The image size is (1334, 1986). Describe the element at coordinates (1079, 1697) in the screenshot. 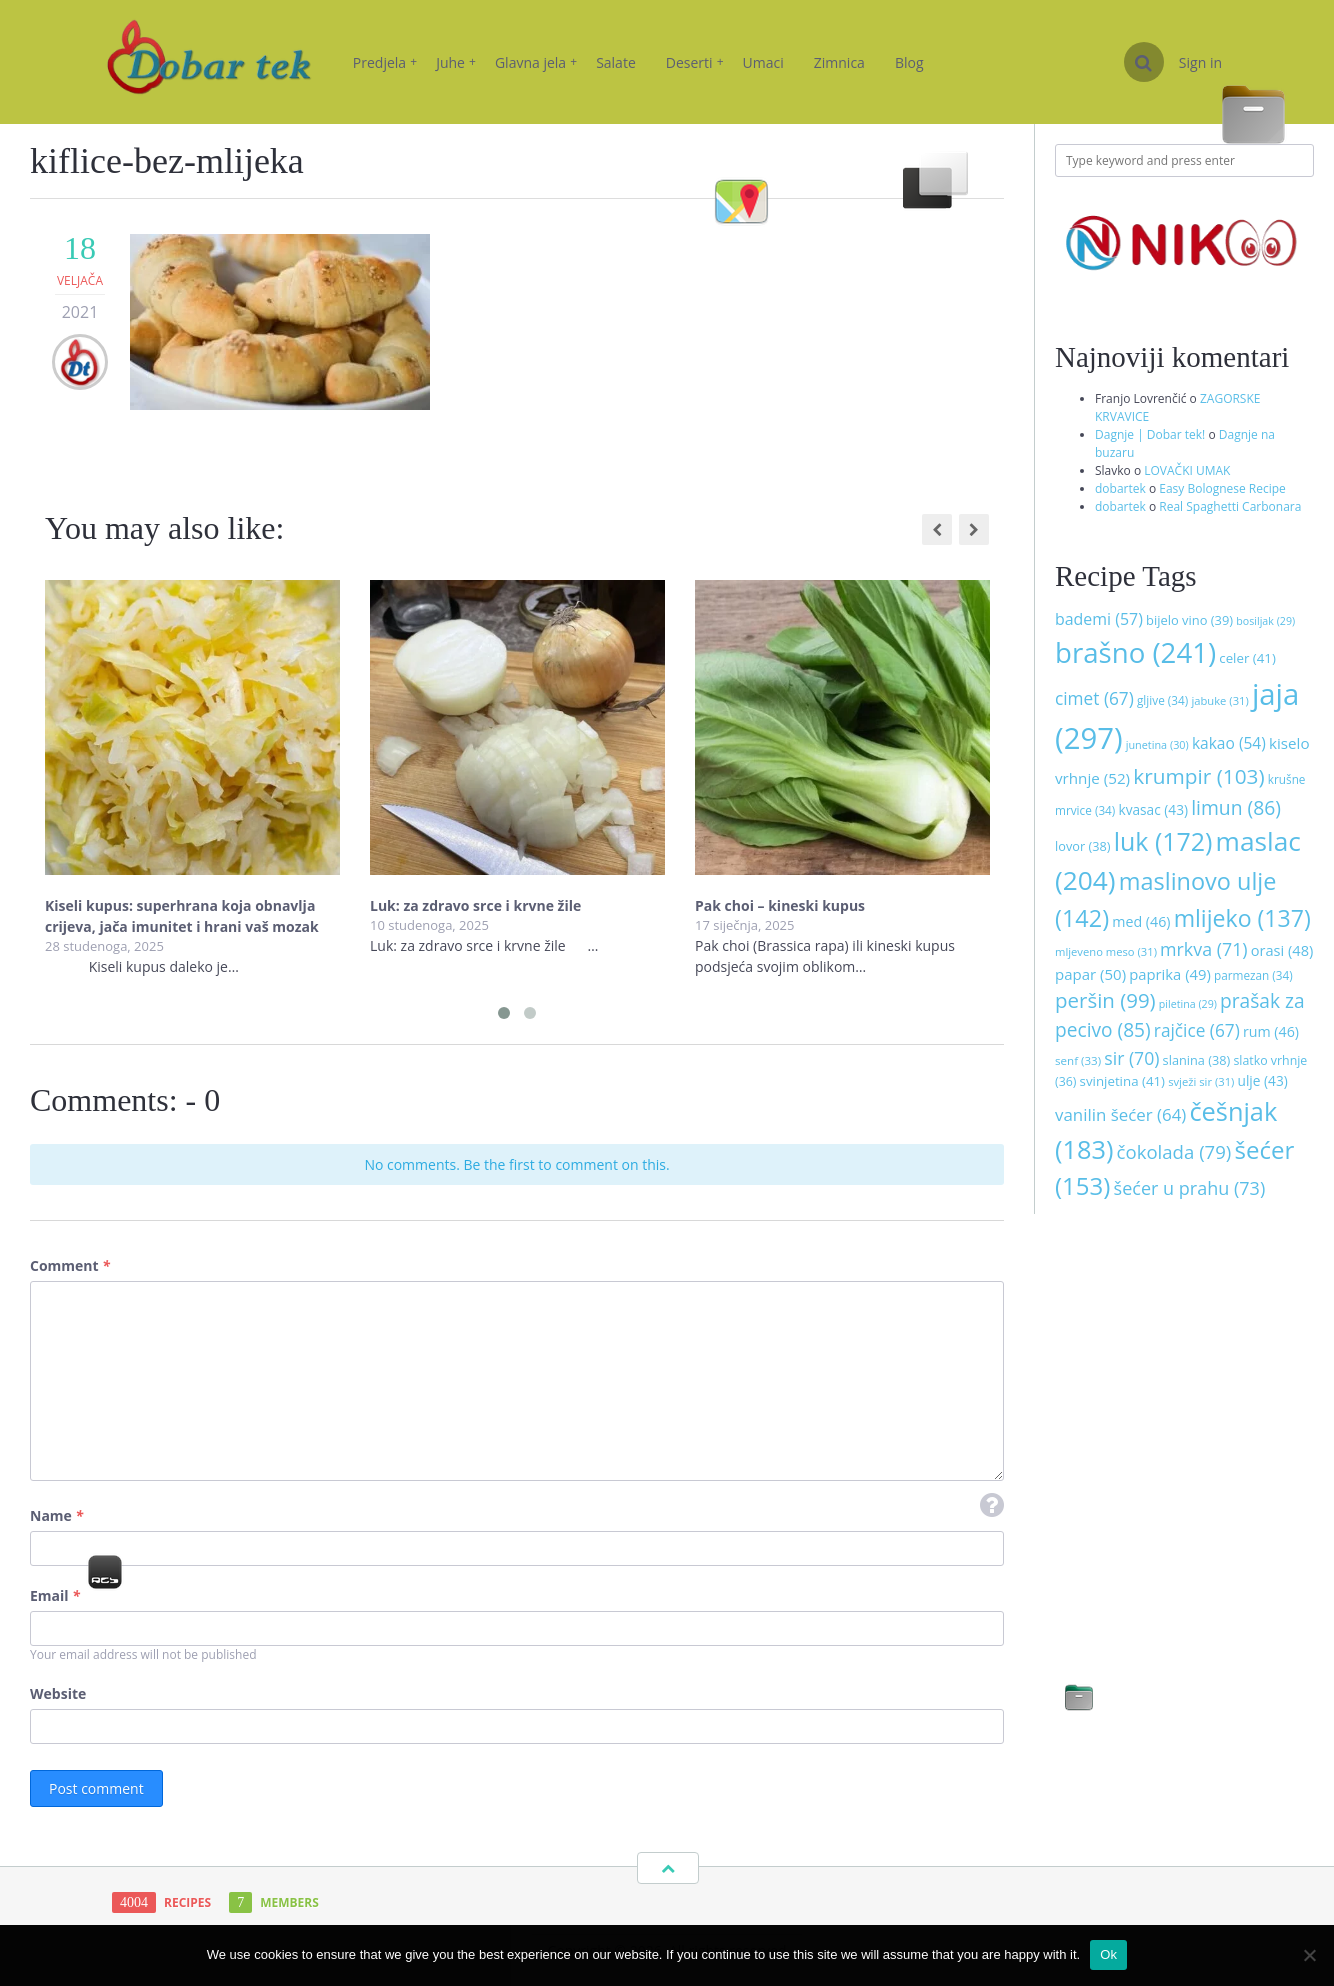

I see `open the file manager` at that location.